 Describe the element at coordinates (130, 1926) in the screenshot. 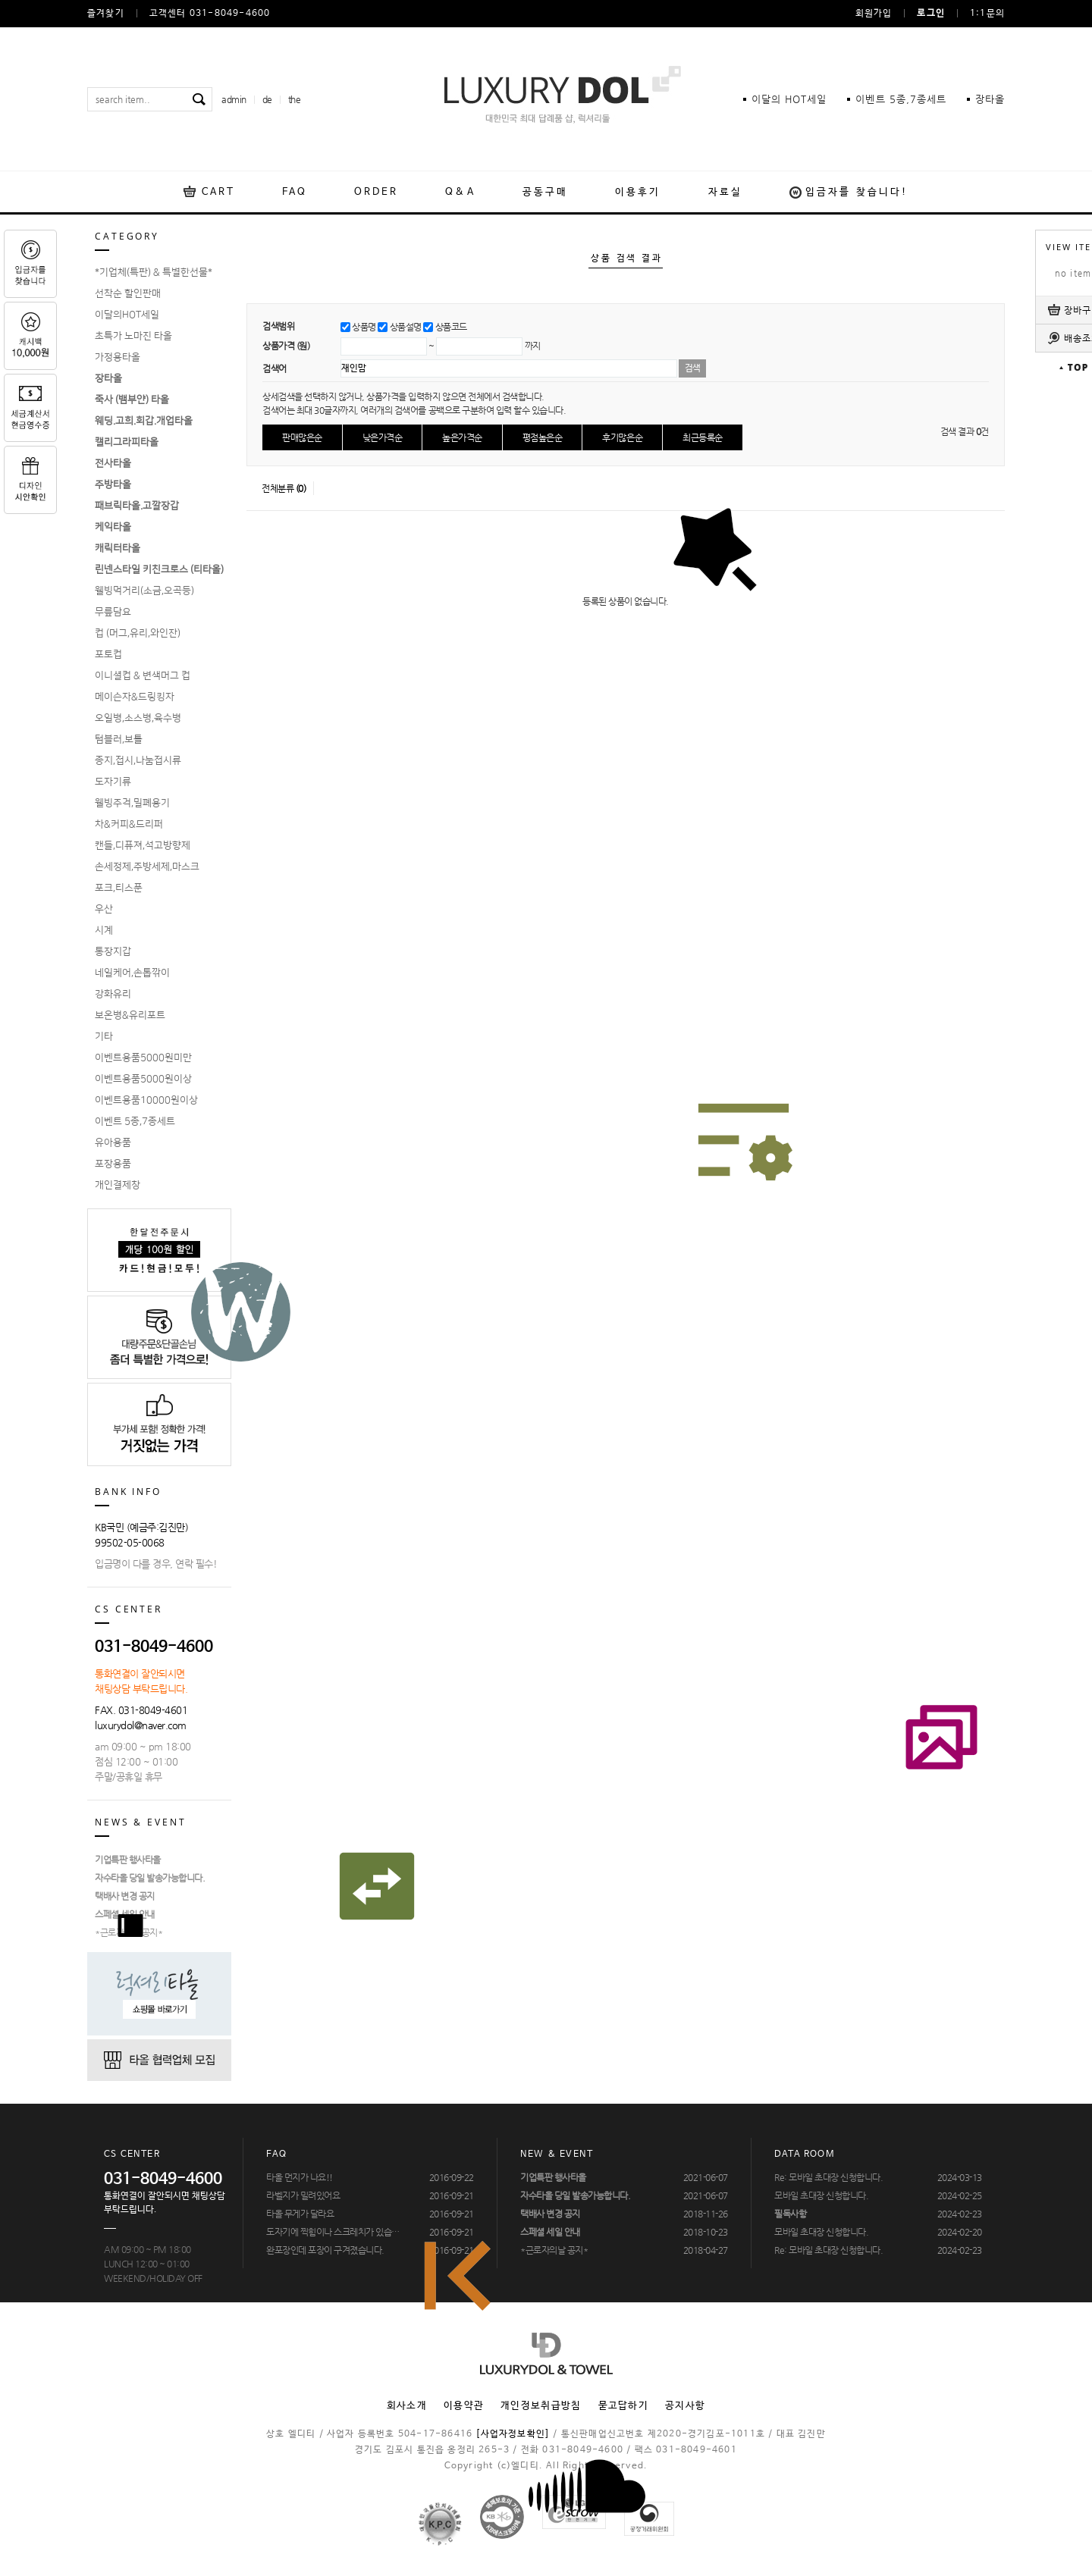

I see `toggle left sidebar panel` at that location.